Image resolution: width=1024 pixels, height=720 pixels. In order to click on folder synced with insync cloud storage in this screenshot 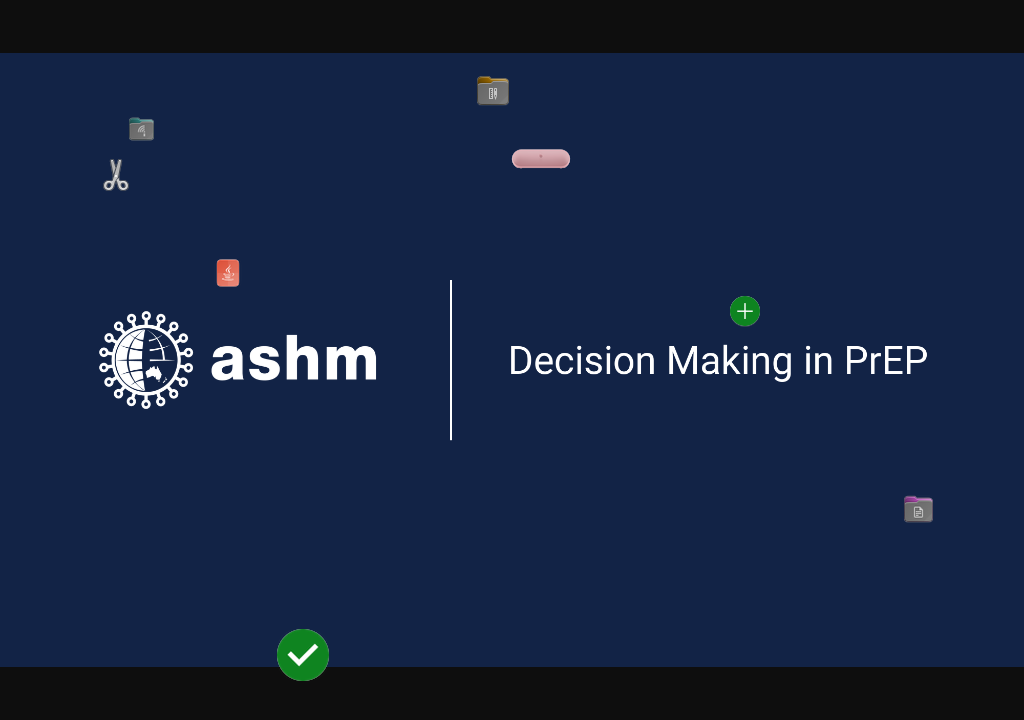, I will do `click(141, 128)`.